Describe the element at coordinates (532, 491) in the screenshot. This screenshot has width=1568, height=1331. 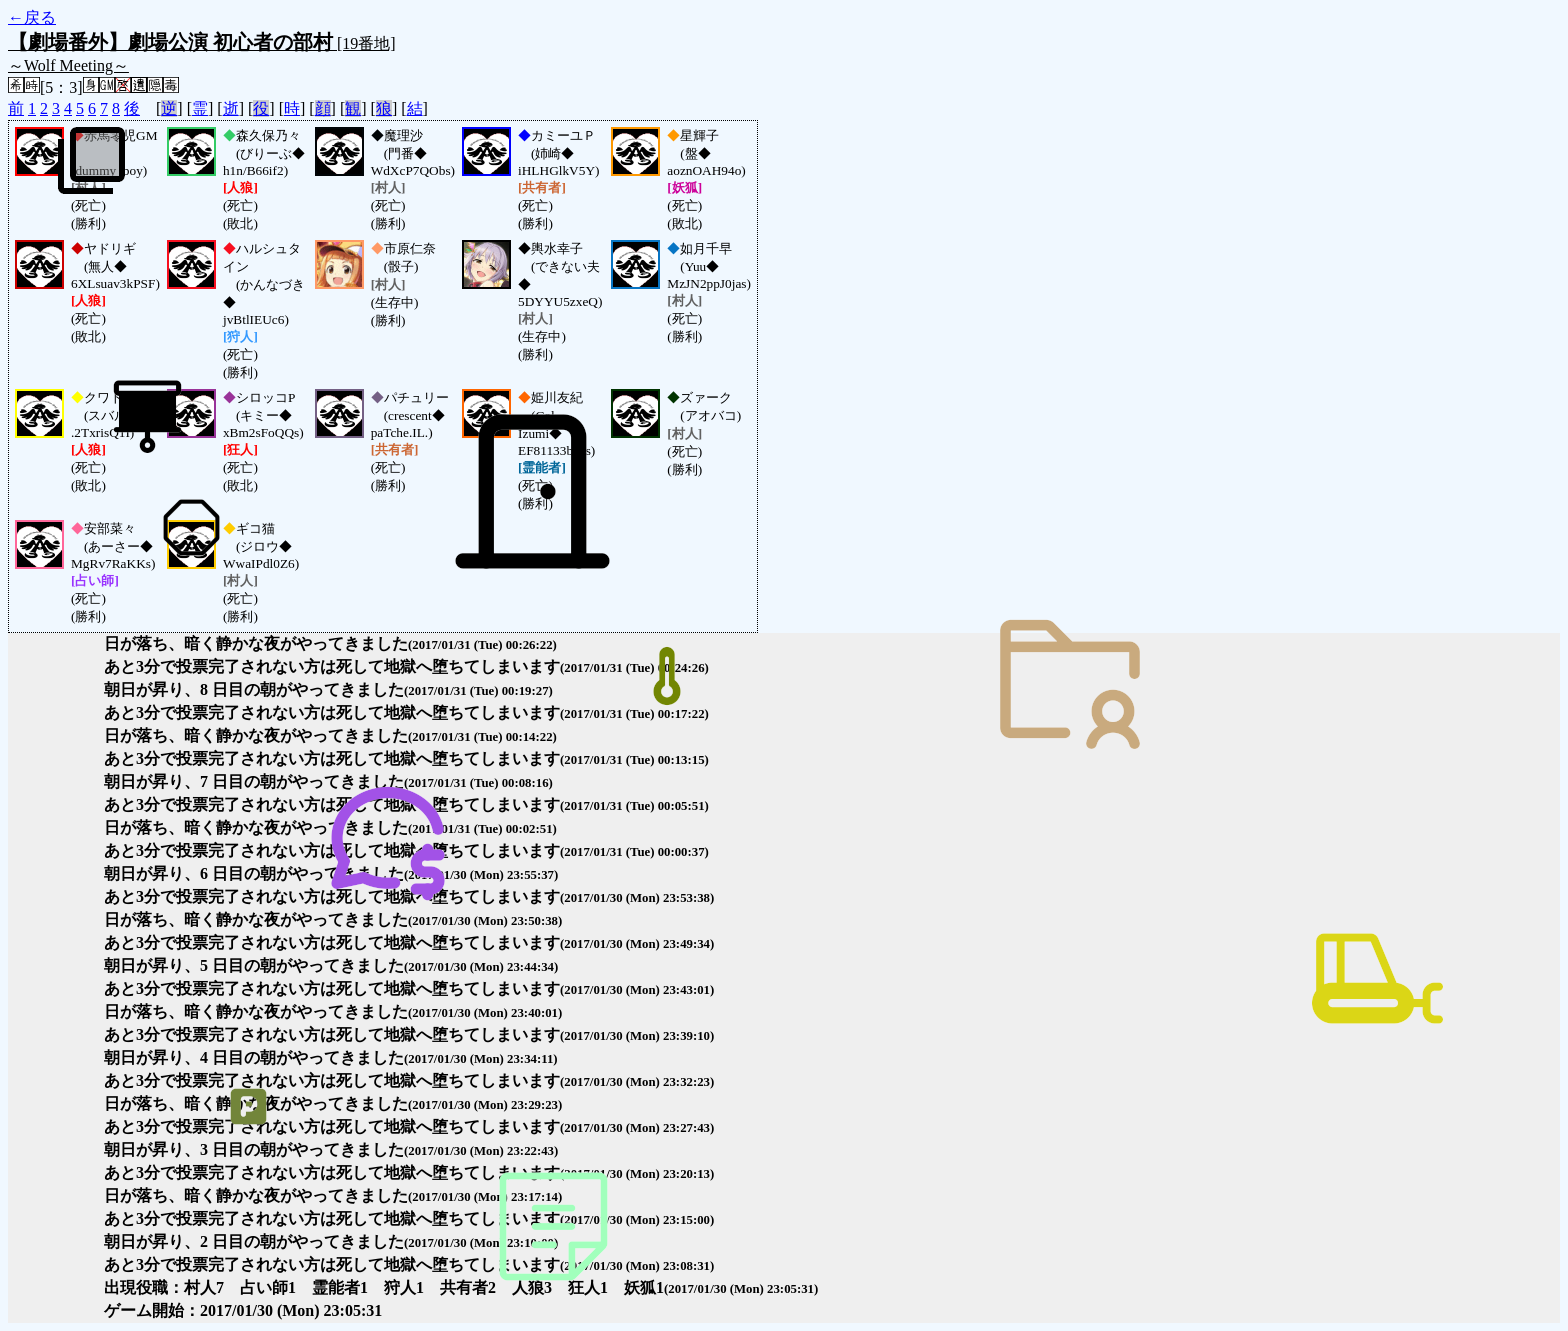
I see `exit or log out of the application` at that location.